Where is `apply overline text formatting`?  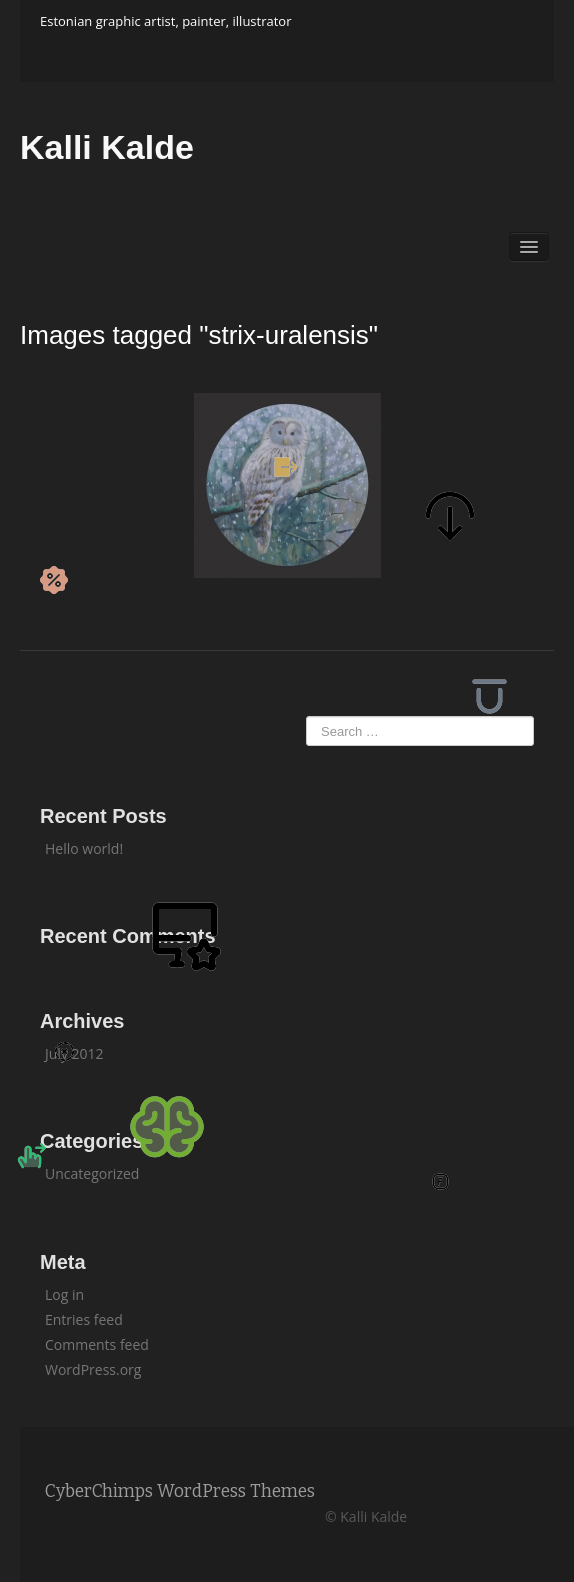 apply overline text formatting is located at coordinates (489, 696).